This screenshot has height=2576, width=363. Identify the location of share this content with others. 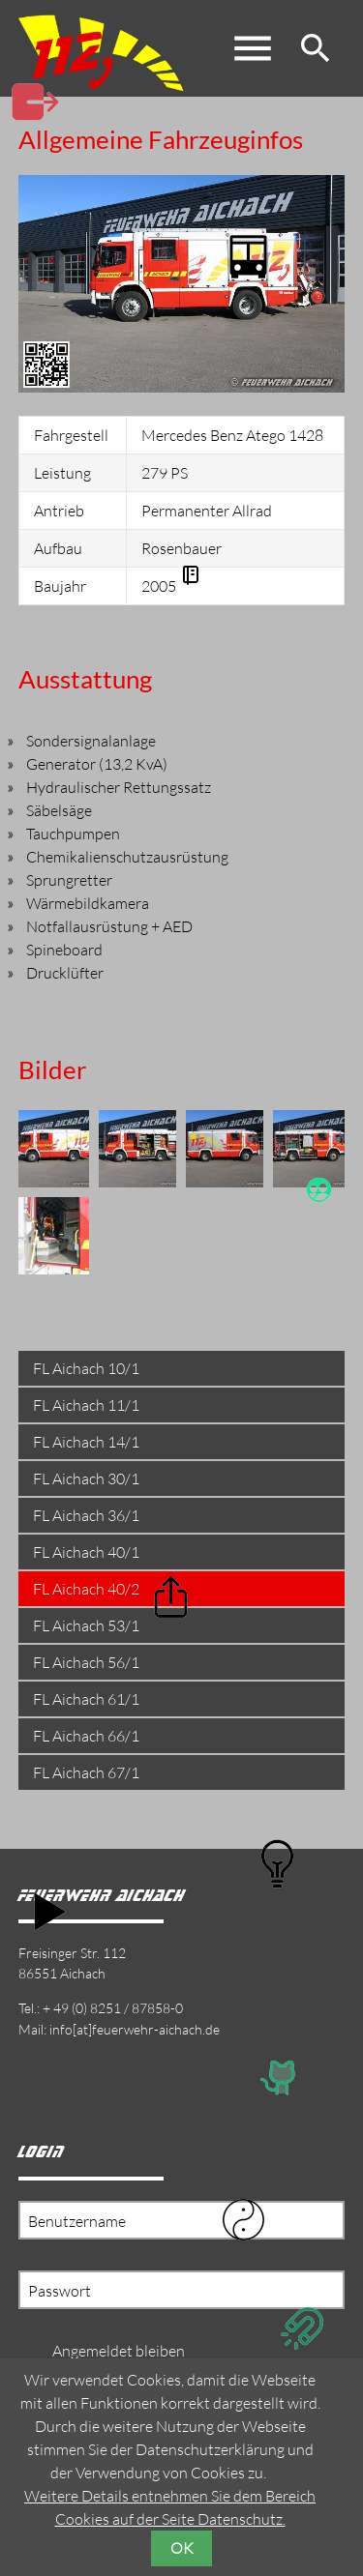
(170, 1596).